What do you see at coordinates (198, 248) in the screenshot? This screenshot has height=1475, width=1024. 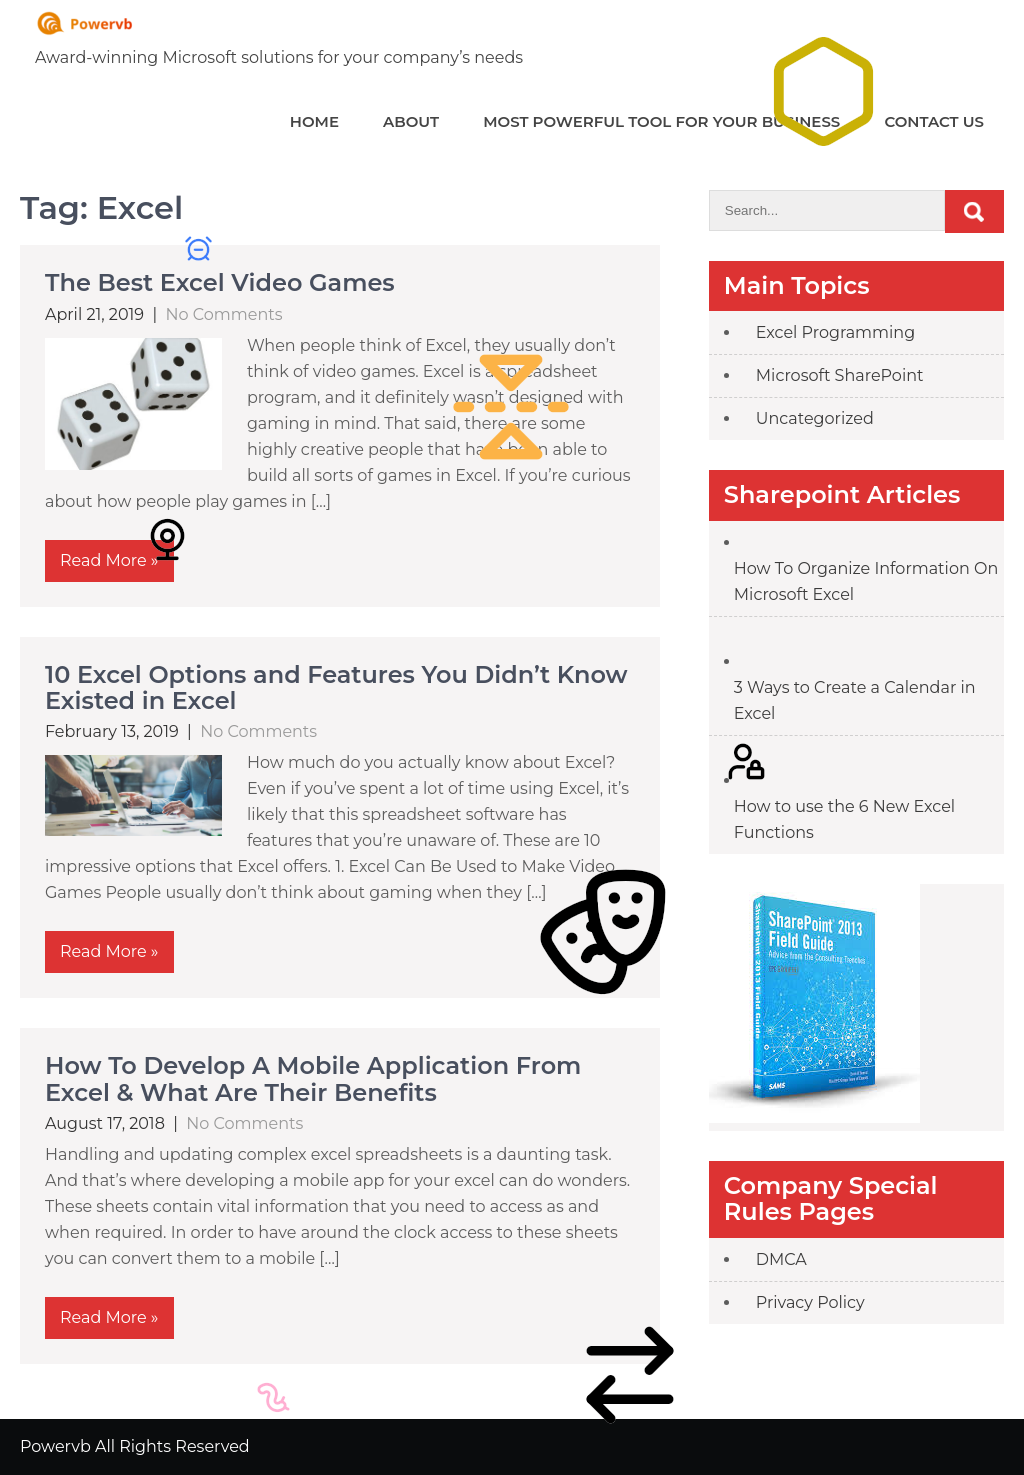 I see `remove or delete an alarm` at bounding box center [198, 248].